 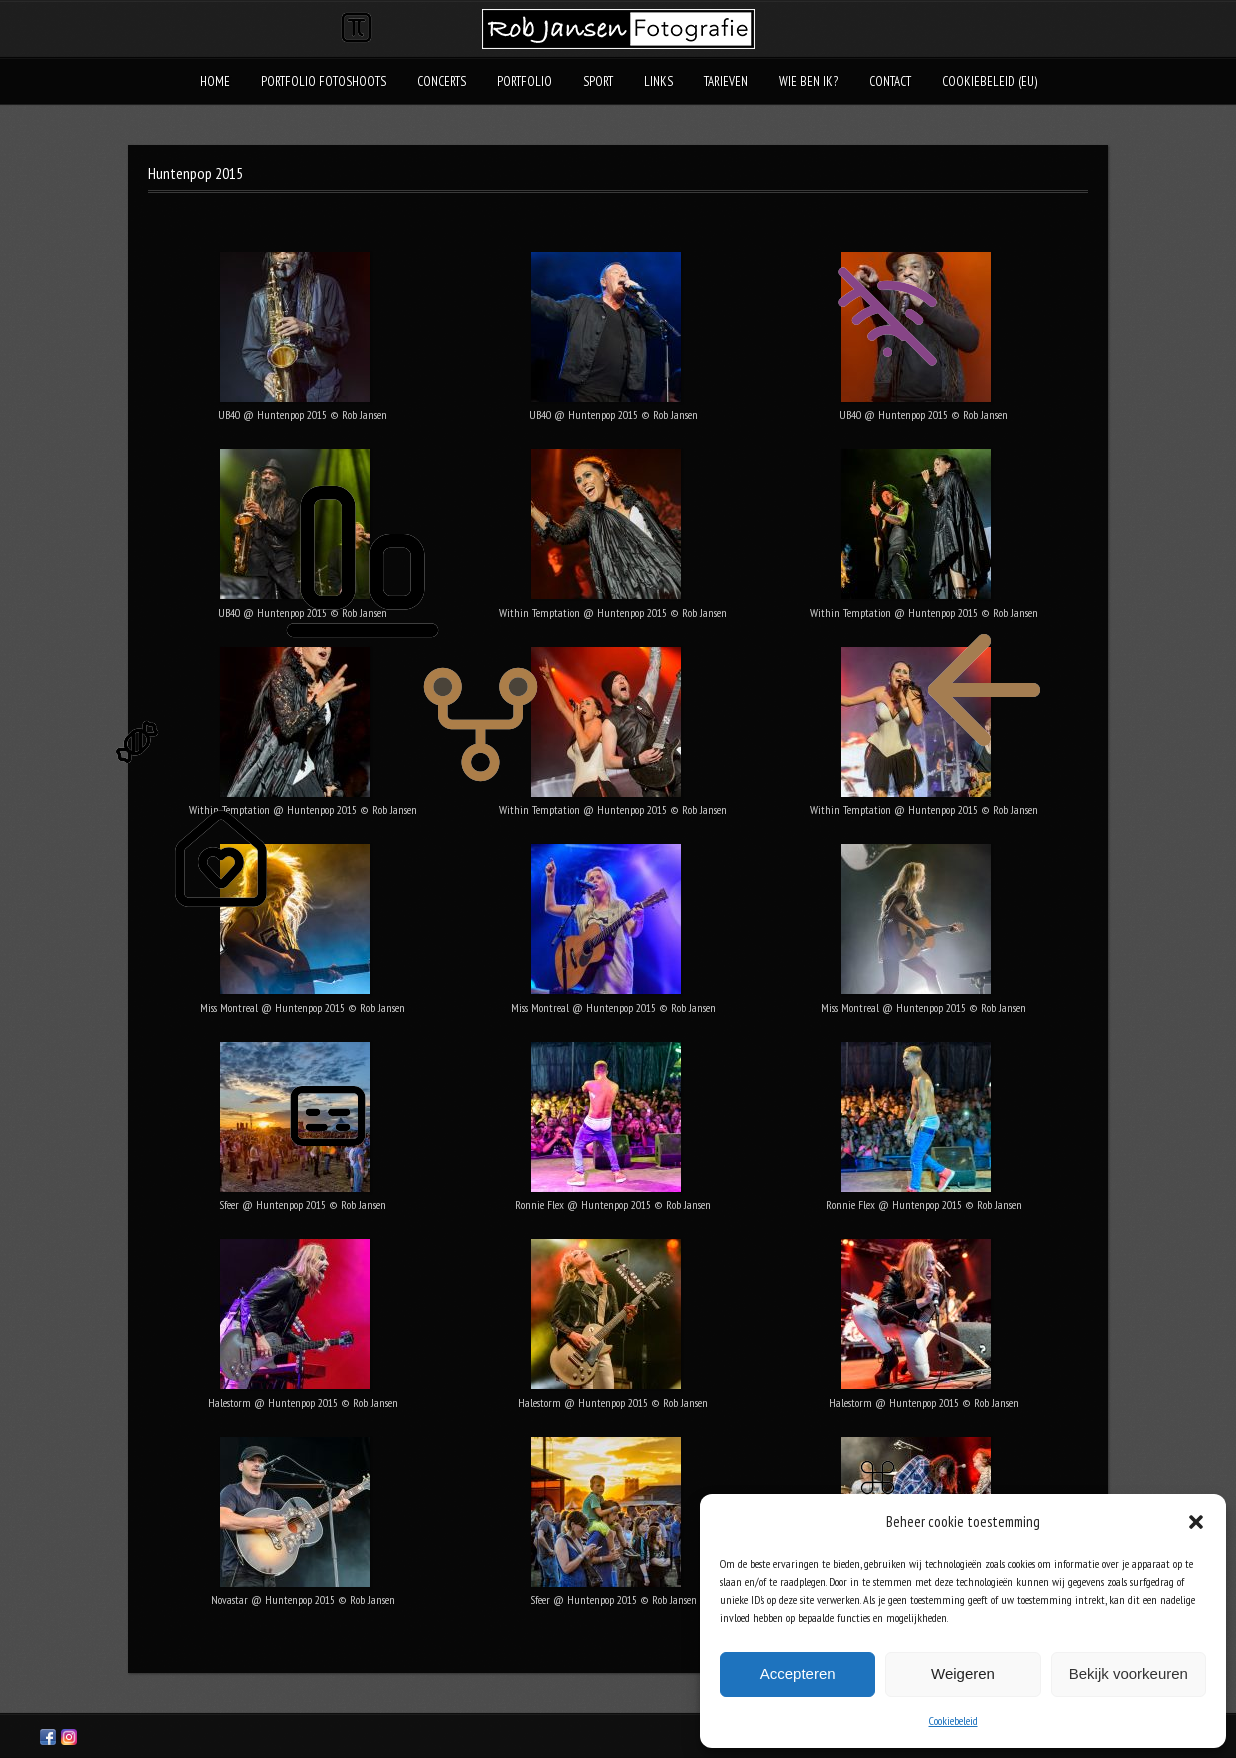 I want to click on access mathematical constants or formulas, so click(x=356, y=27).